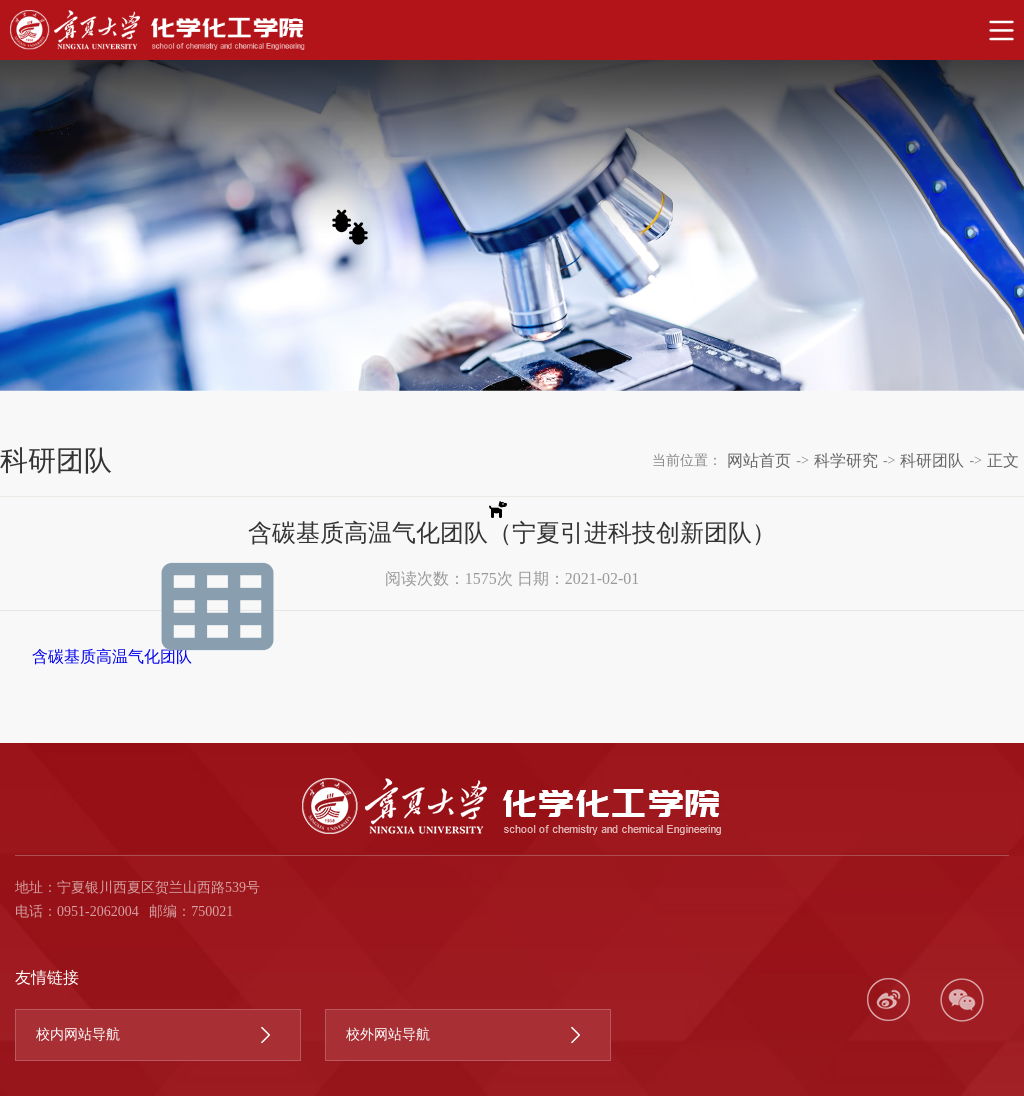 This screenshot has height=1096, width=1024. Describe the element at coordinates (350, 228) in the screenshot. I see `view bug reports or known issues` at that location.